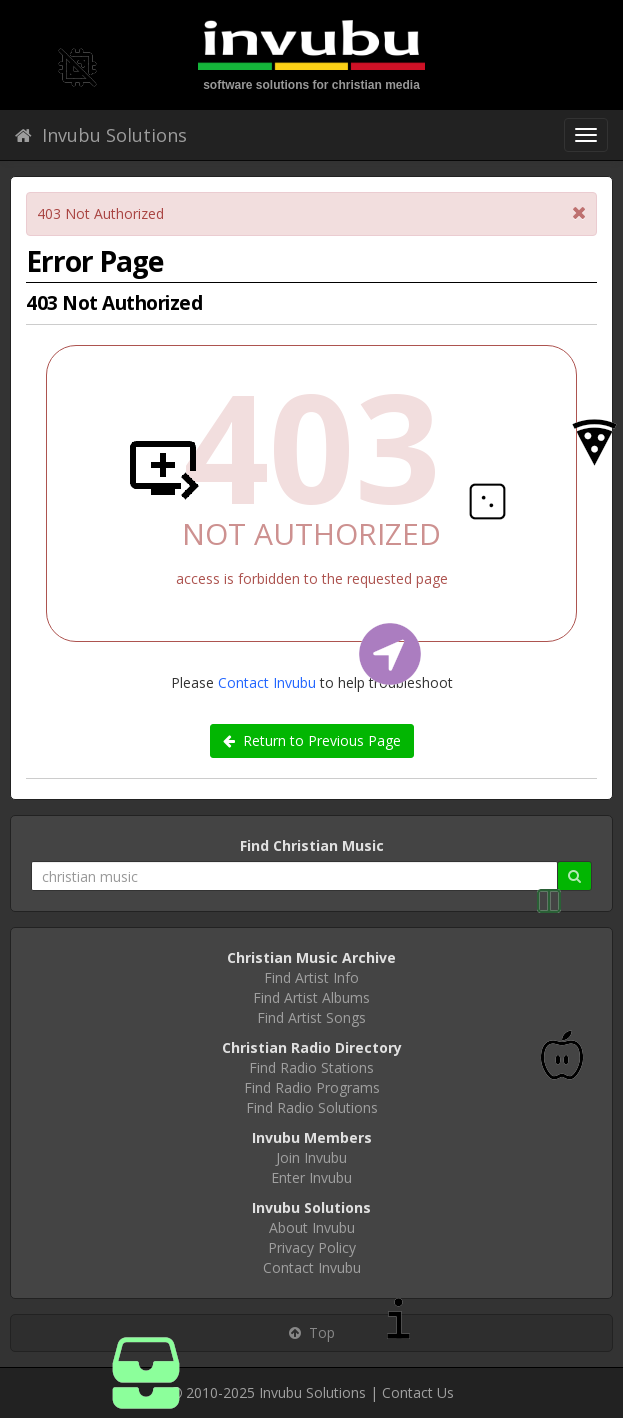  What do you see at coordinates (549, 901) in the screenshot?
I see `switch to column view layout` at bounding box center [549, 901].